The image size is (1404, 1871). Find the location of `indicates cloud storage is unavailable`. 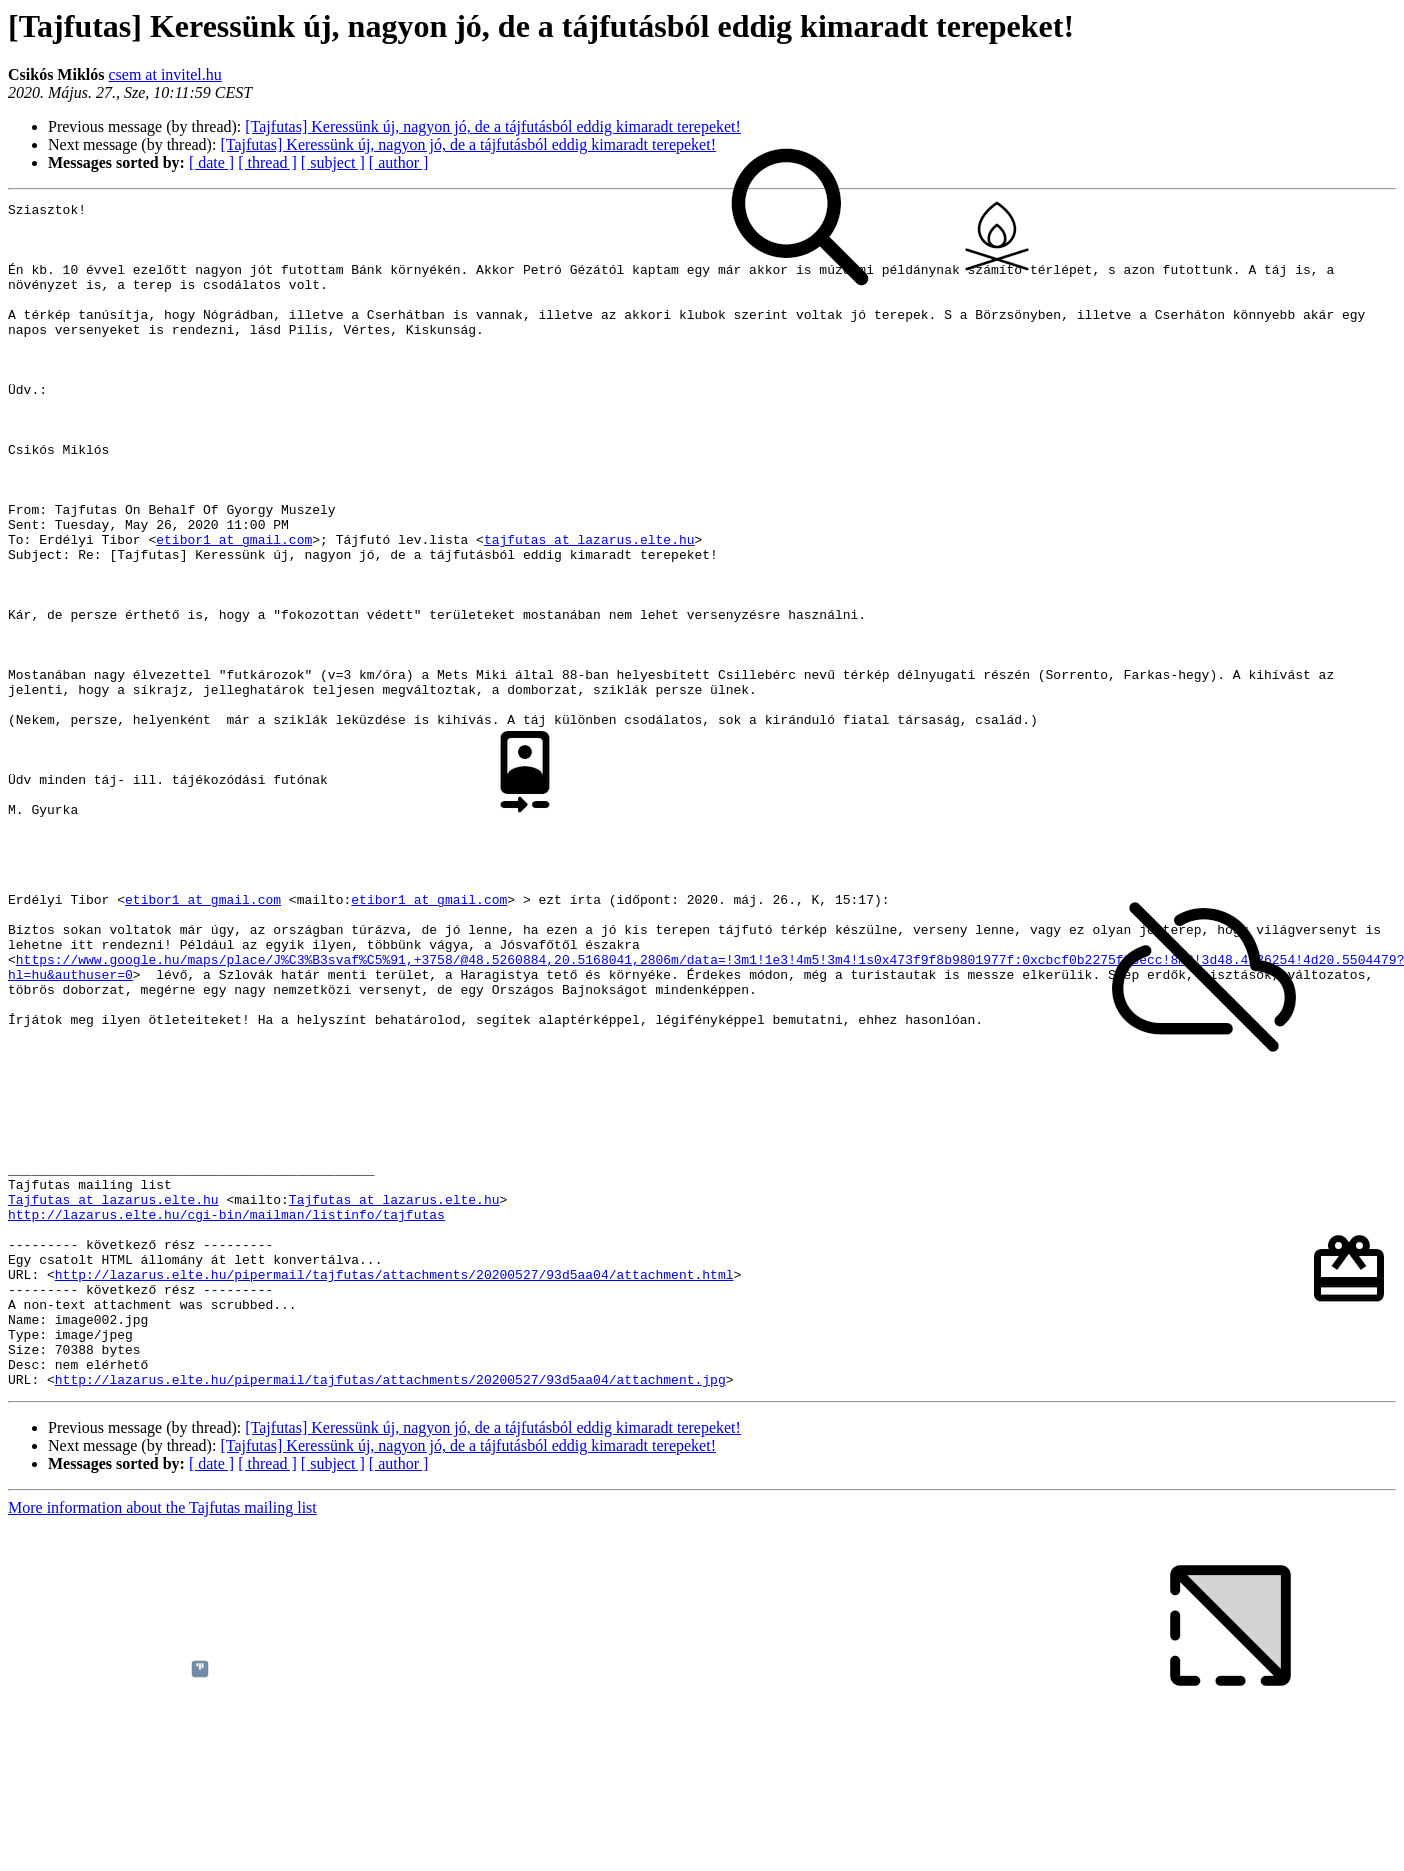

indicates cloud storage is unavailable is located at coordinates (1204, 977).